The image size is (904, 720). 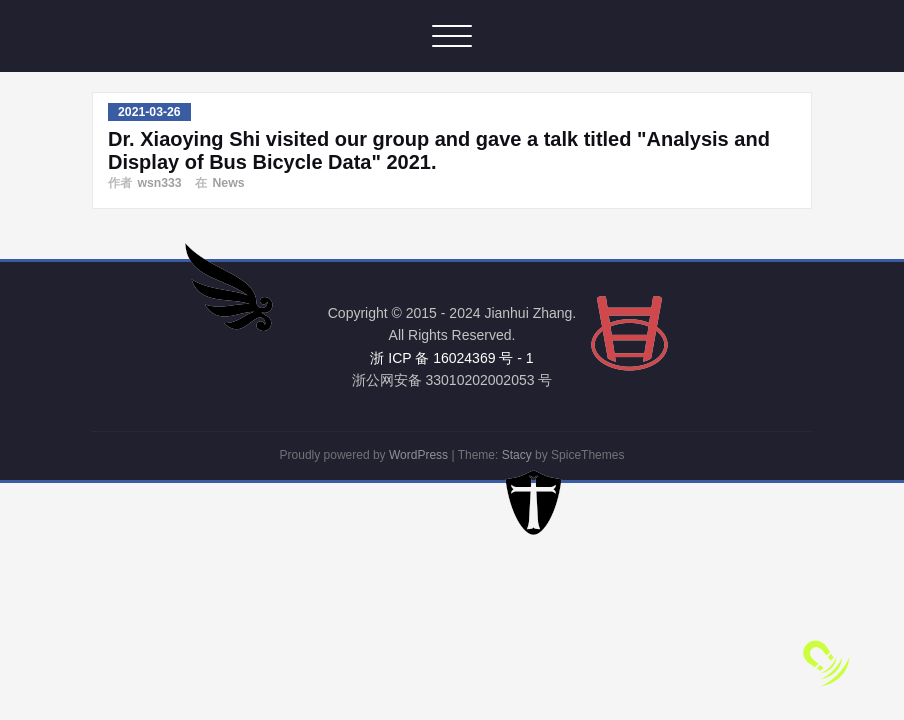 What do you see at coordinates (228, 287) in the screenshot?
I see `indicates flight or airborne ability in gameplay` at bounding box center [228, 287].